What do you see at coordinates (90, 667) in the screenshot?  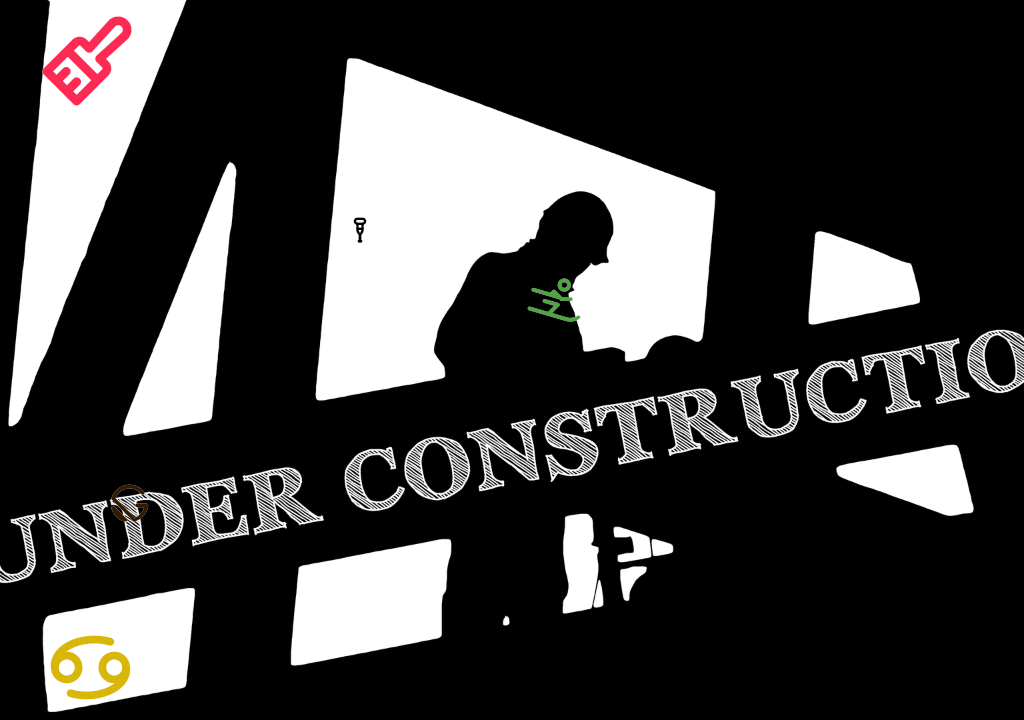 I see `indicates cancer zodiac sign` at bounding box center [90, 667].